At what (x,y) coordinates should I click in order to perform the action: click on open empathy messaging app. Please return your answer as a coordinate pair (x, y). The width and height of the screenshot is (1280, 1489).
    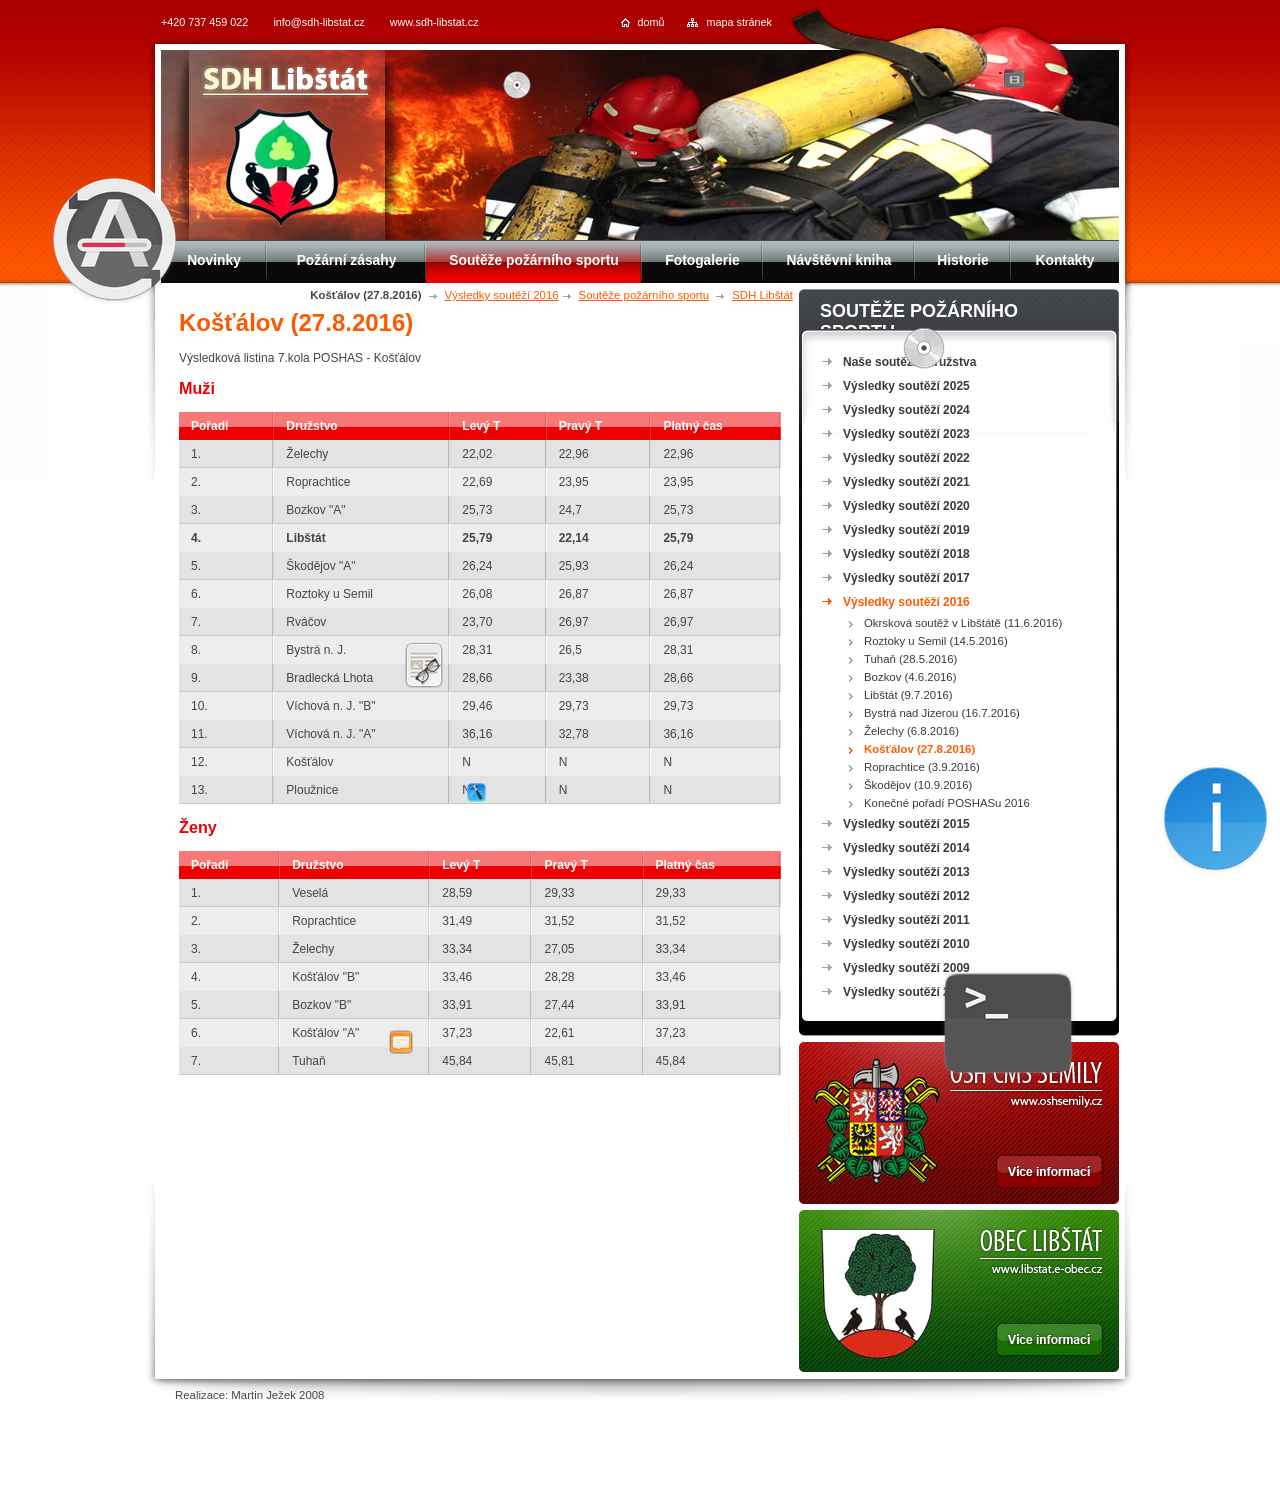
    Looking at the image, I should click on (401, 1042).